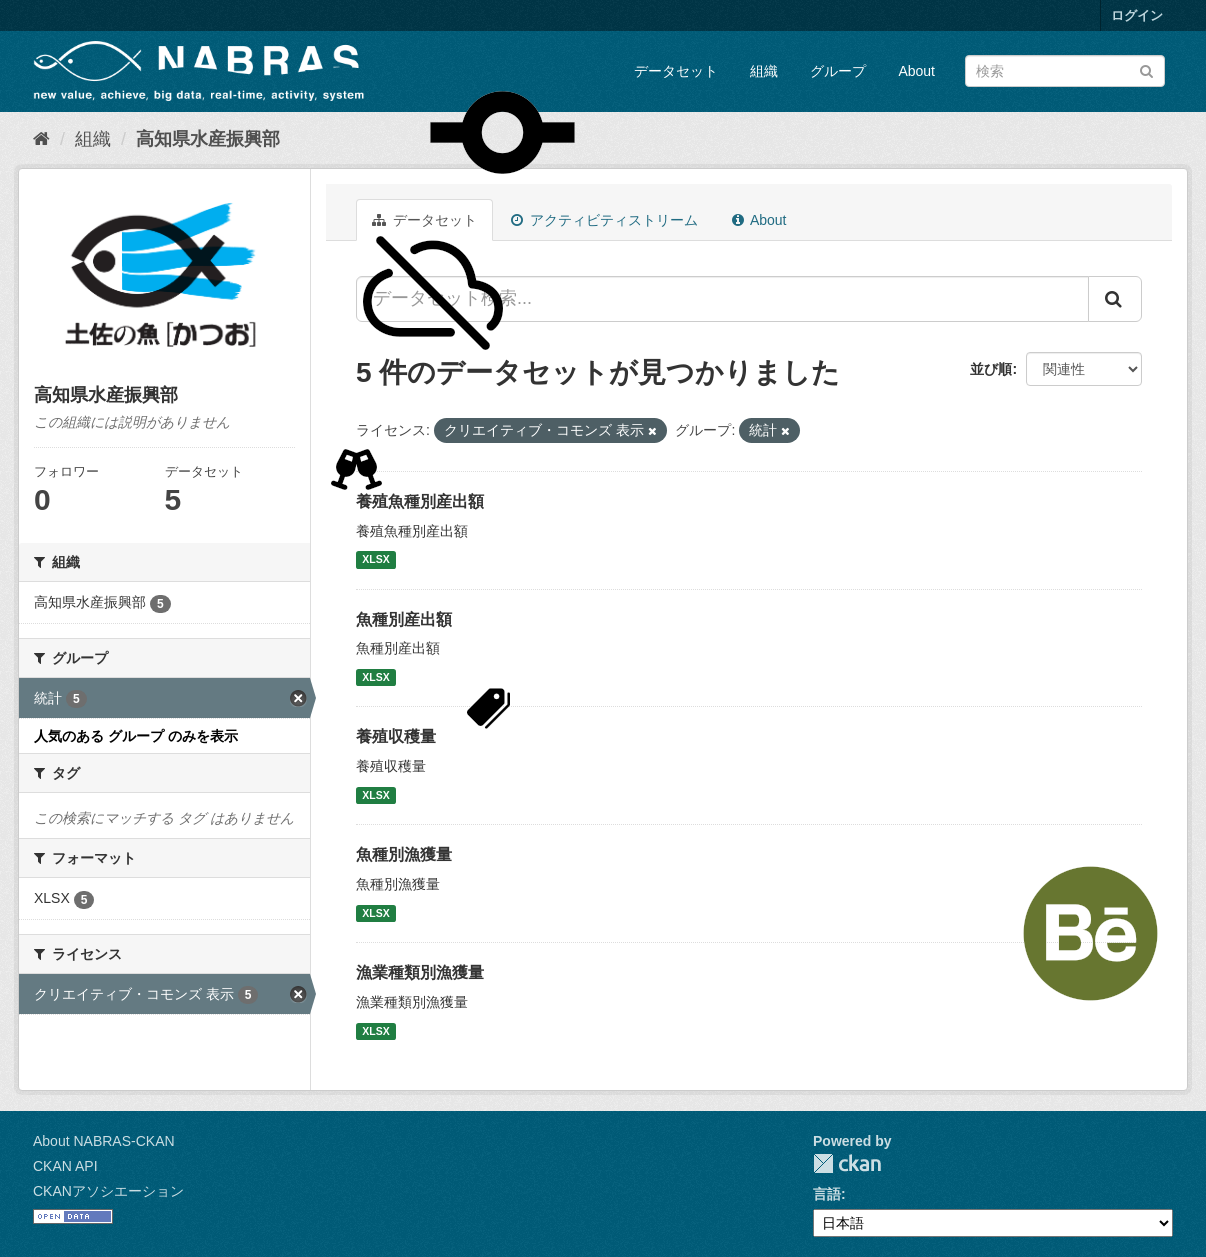  What do you see at coordinates (502, 132) in the screenshot?
I see `view commit details in version control` at bounding box center [502, 132].